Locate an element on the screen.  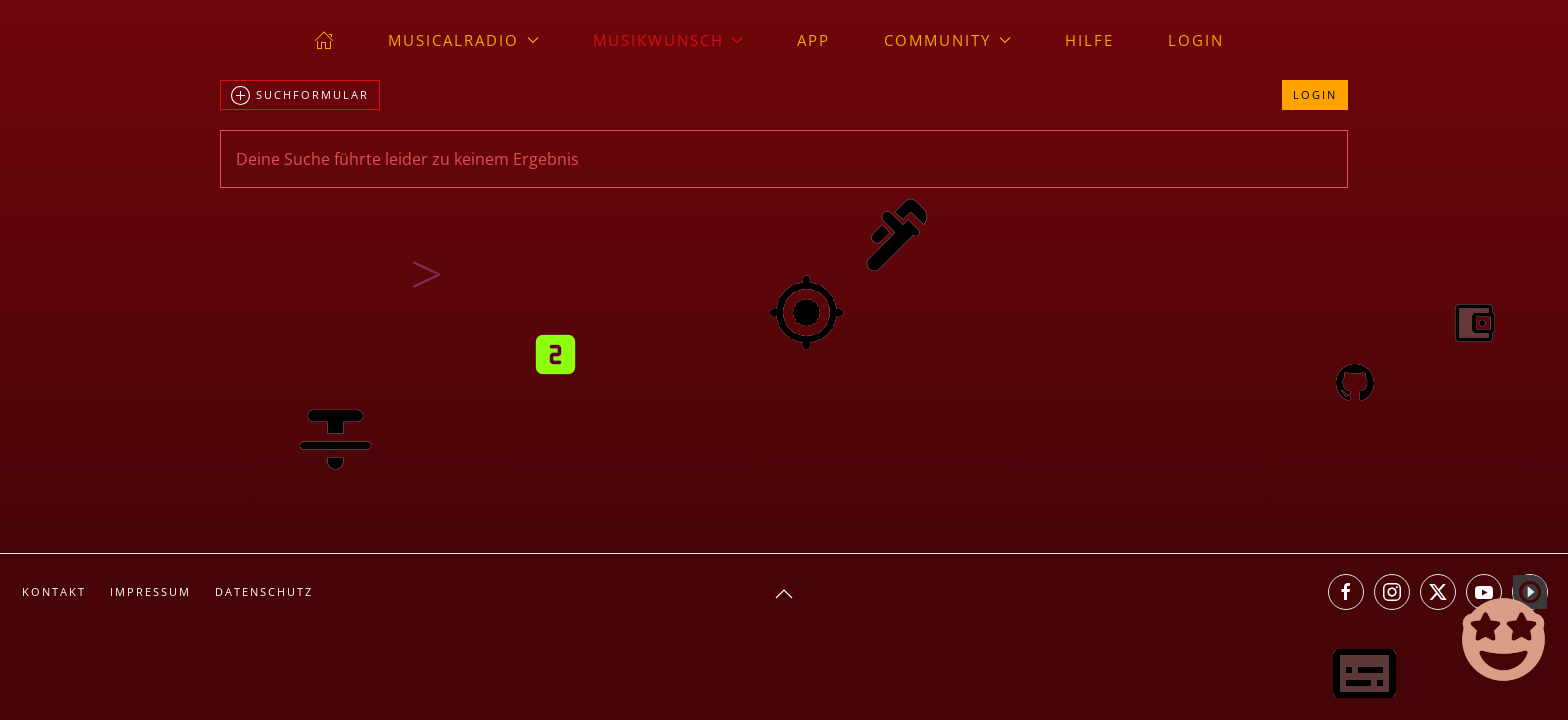
access plumbing services is located at coordinates (897, 235).